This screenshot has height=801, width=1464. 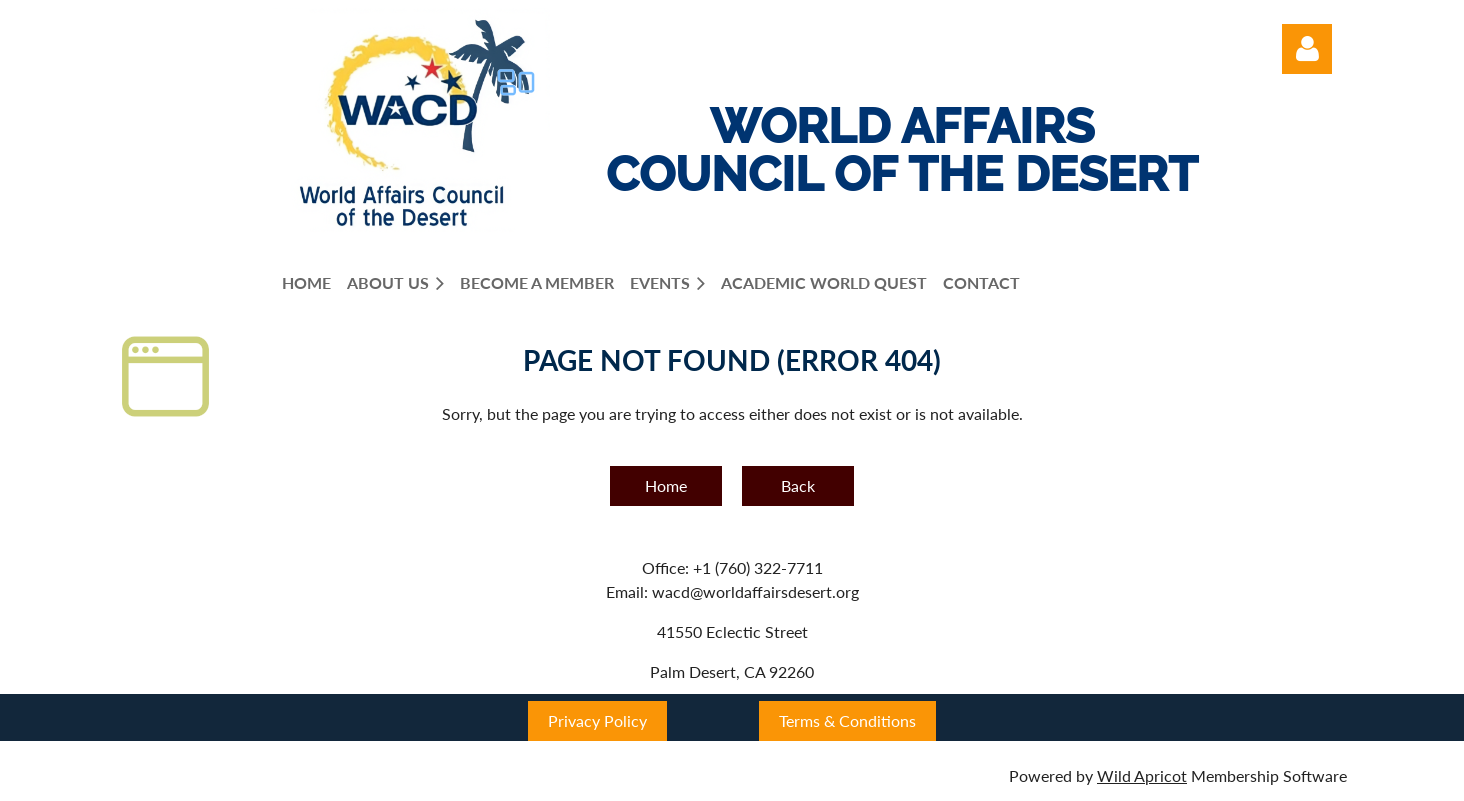 I want to click on view grouped elements or layouts, so click(x=516, y=81).